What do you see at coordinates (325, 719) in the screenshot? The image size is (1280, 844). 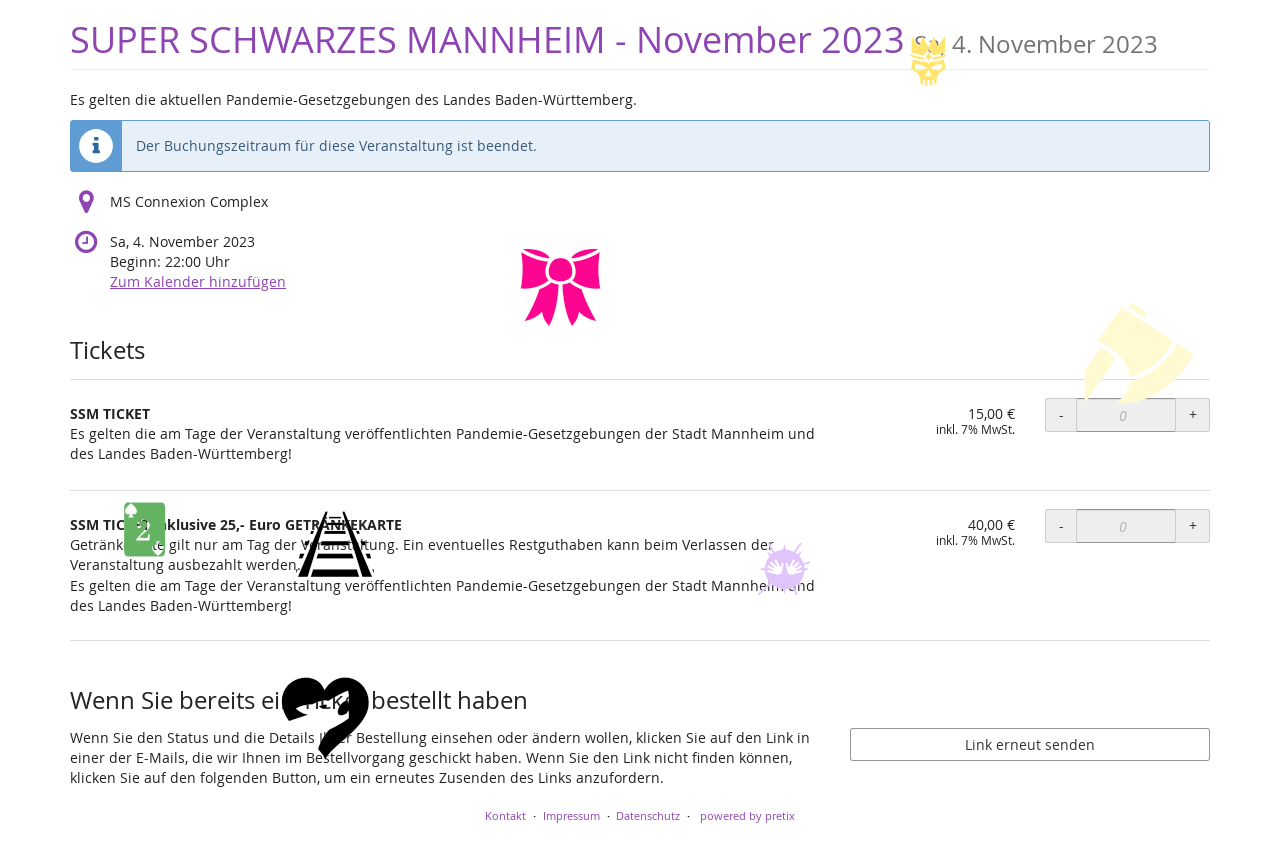 I see `support animal welfare or pet rescue organizations` at bounding box center [325, 719].